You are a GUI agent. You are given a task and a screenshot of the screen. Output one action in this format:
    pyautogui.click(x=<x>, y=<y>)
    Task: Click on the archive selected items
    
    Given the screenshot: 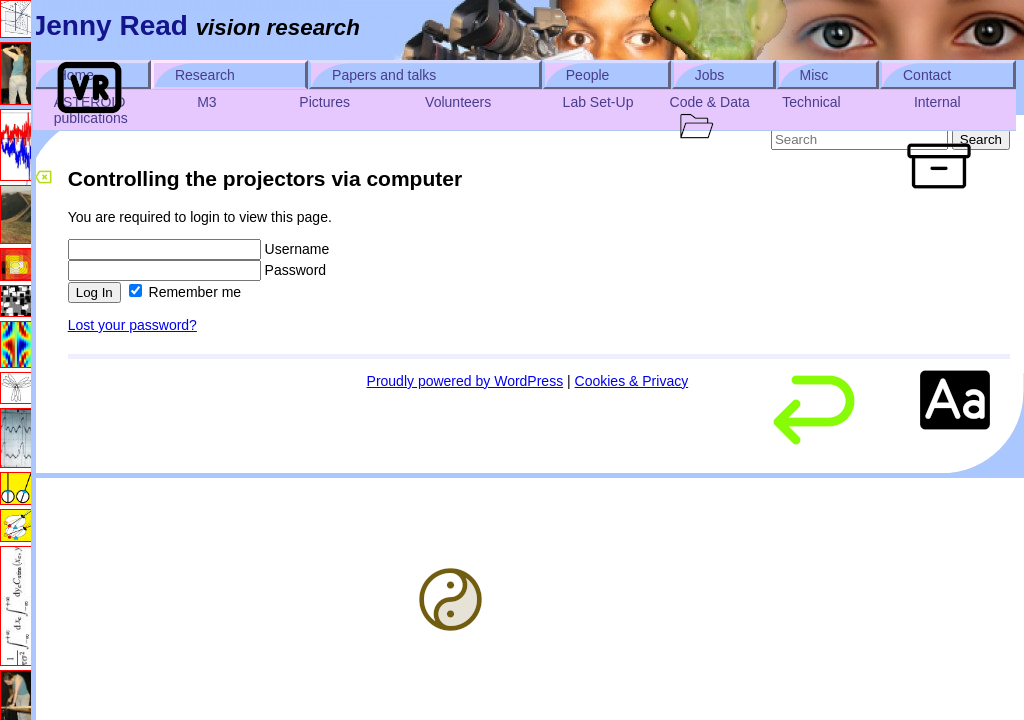 What is the action you would take?
    pyautogui.click(x=939, y=166)
    